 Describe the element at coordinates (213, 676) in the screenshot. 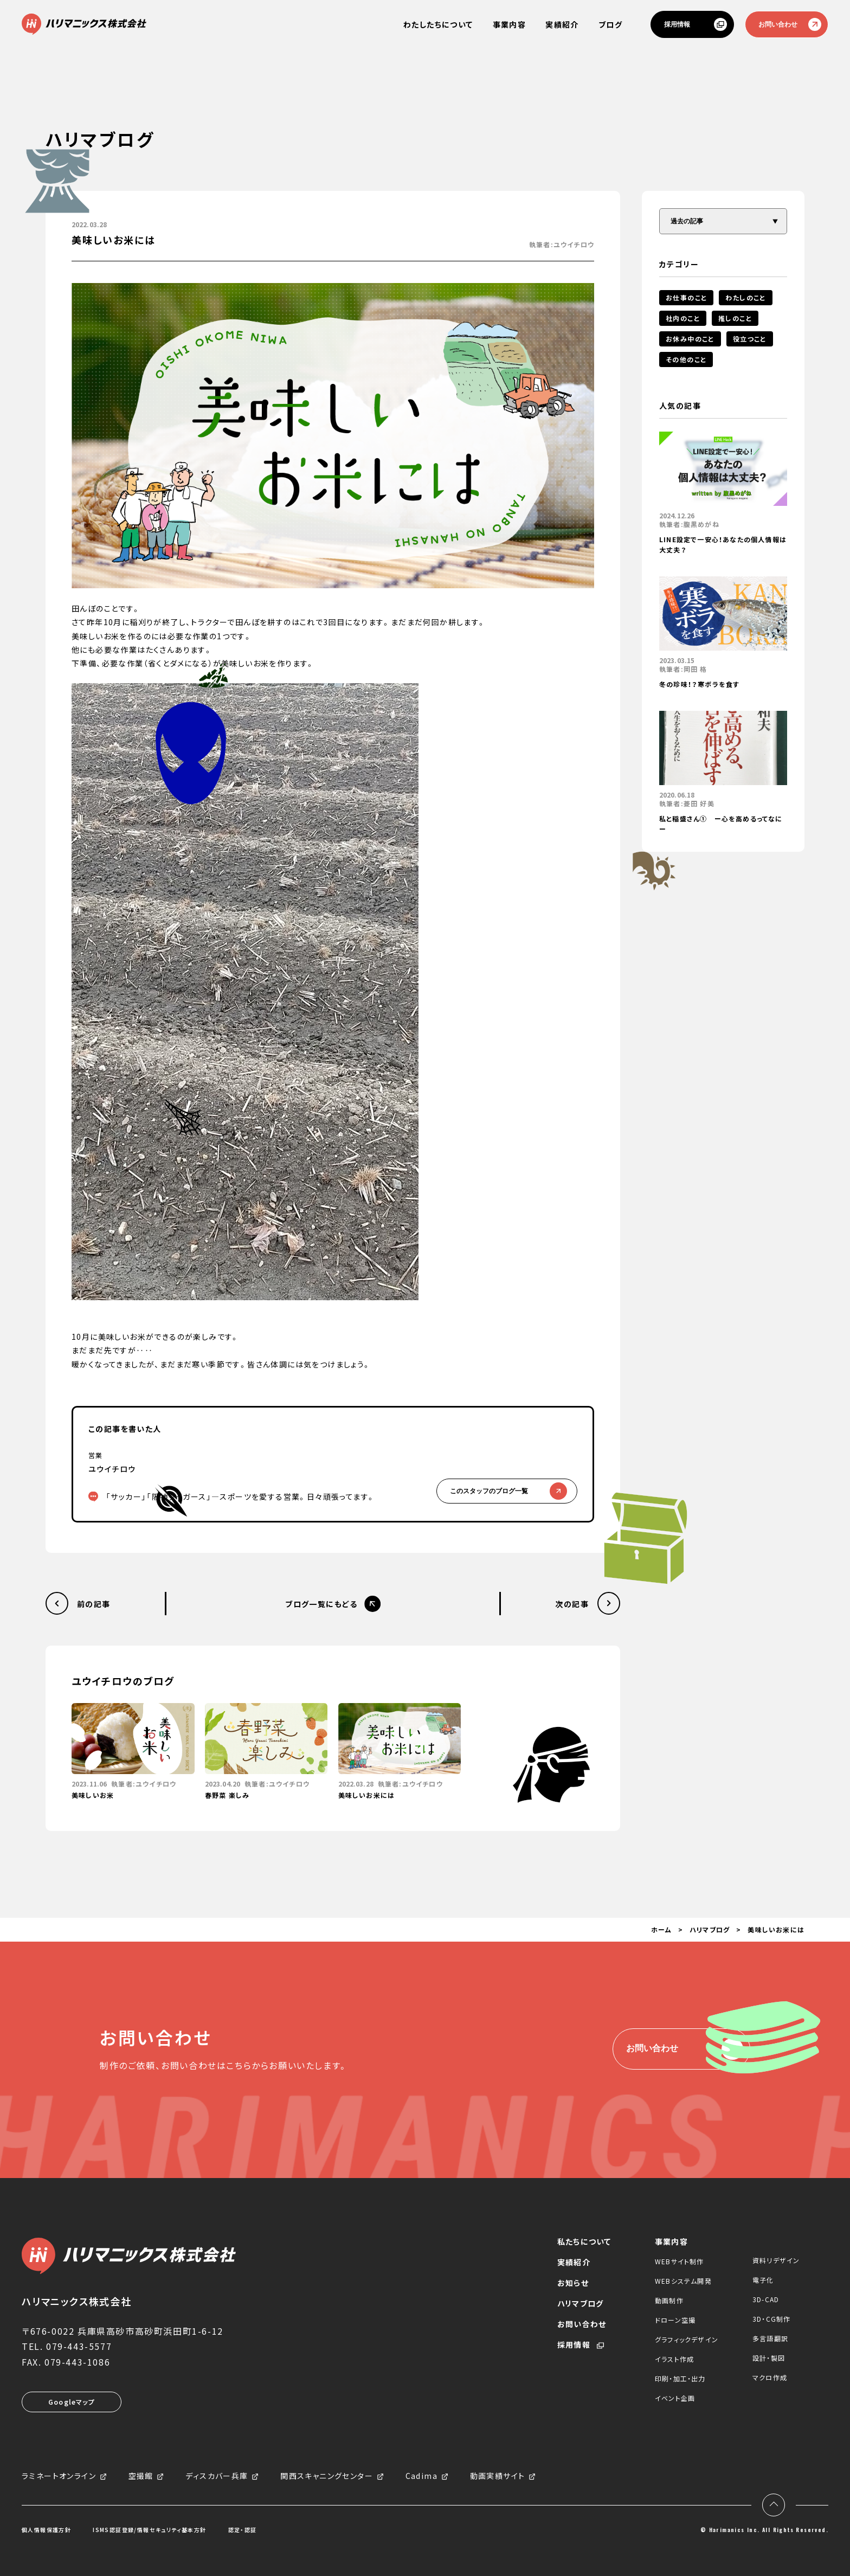

I see `dig or excavate in a game` at that location.